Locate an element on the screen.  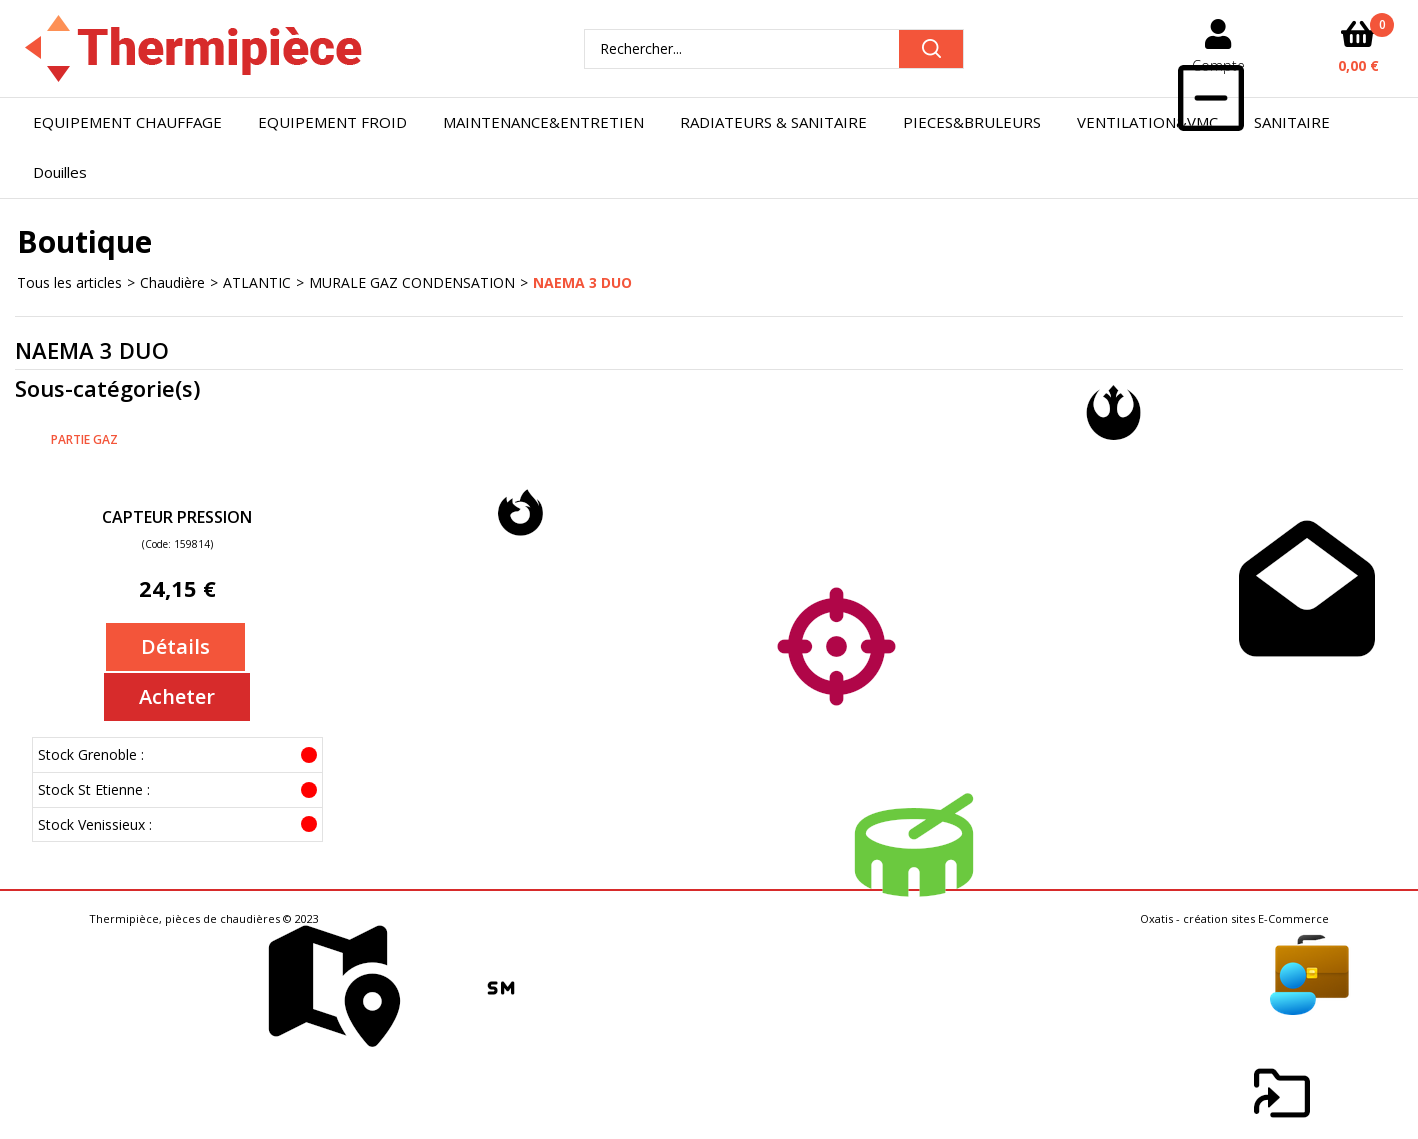
center map on current location is located at coordinates (836, 646).